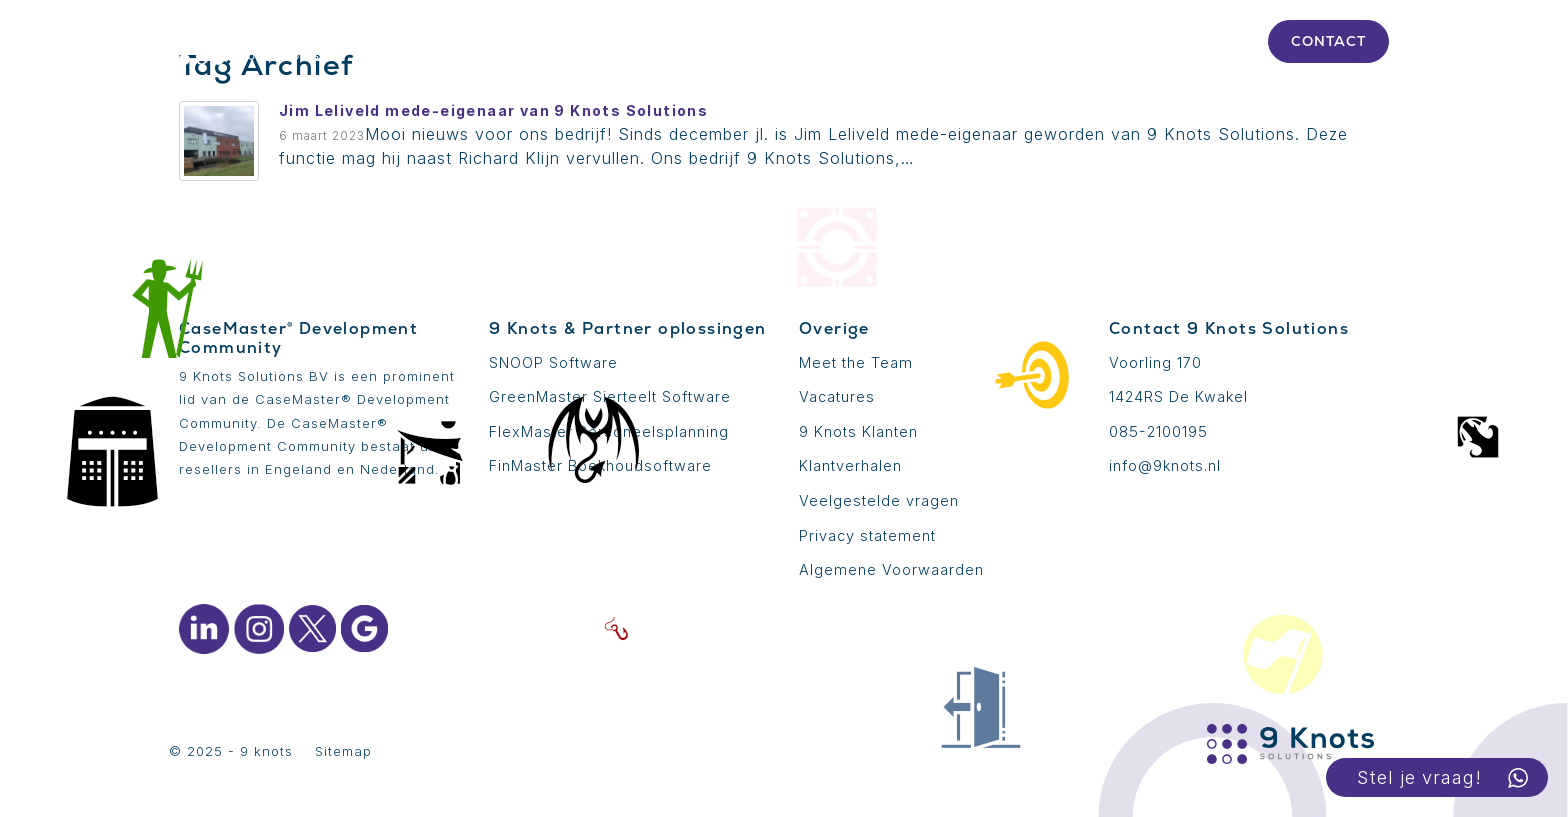  What do you see at coordinates (1478, 437) in the screenshot?
I see `activate fire breath ability` at bounding box center [1478, 437].